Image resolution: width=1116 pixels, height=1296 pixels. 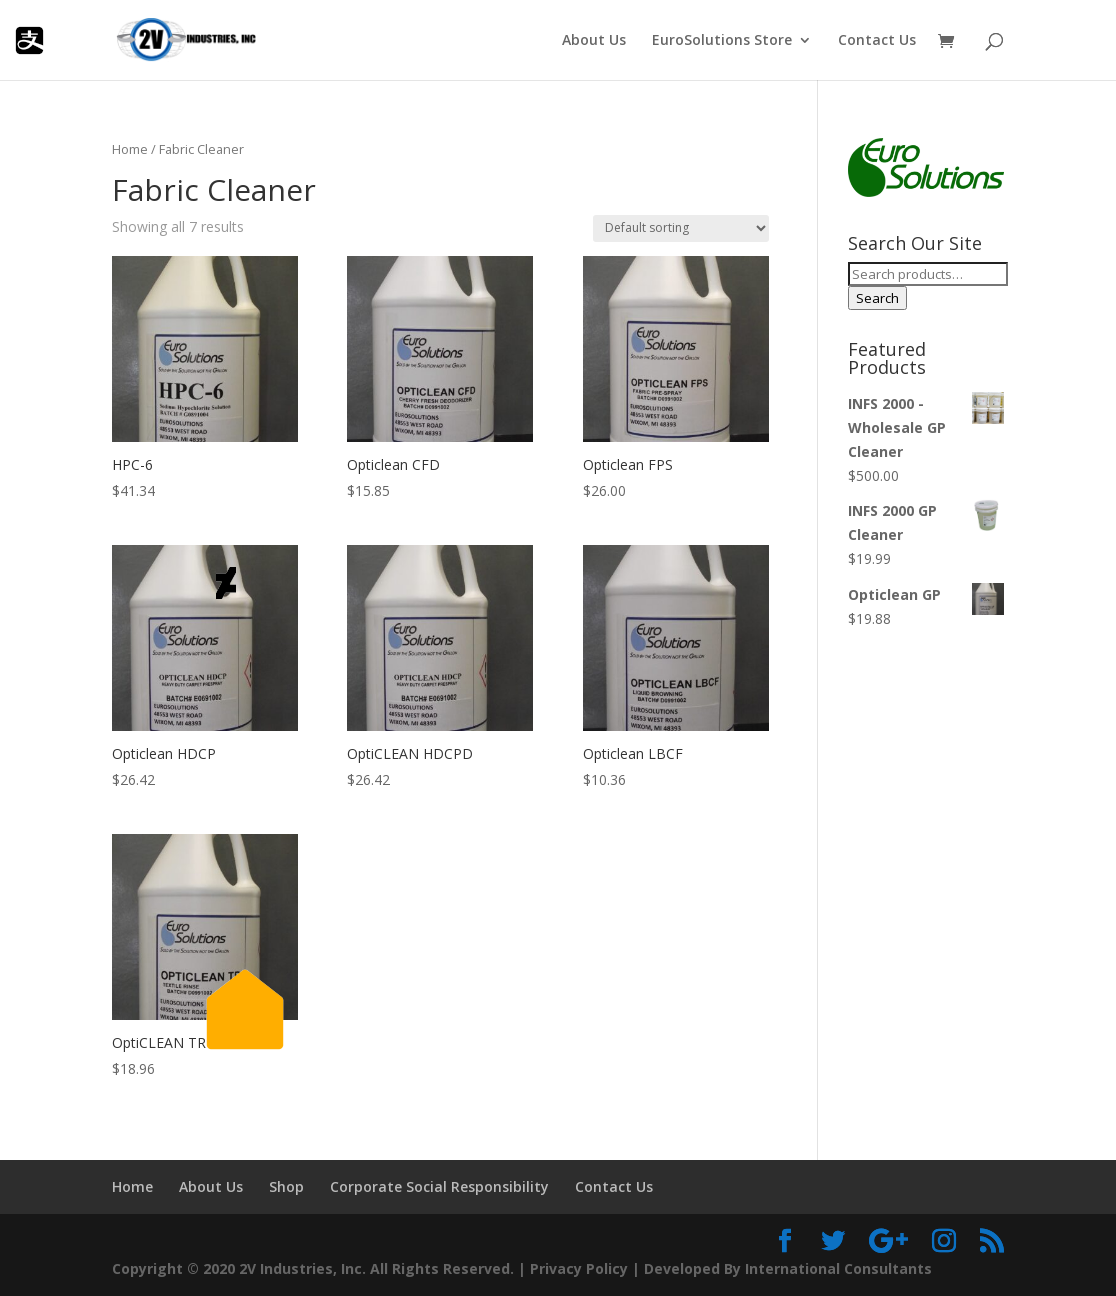 What do you see at coordinates (226, 583) in the screenshot?
I see `visit deviantart profile or page` at bounding box center [226, 583].